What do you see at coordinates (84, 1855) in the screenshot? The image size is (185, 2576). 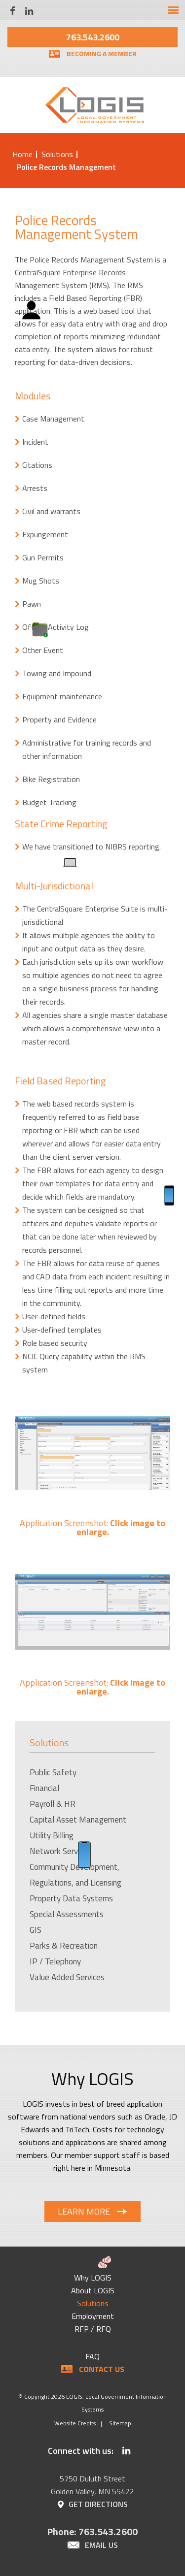 I see `iPhone 14 device icon` at bounding box center [84, 1855].